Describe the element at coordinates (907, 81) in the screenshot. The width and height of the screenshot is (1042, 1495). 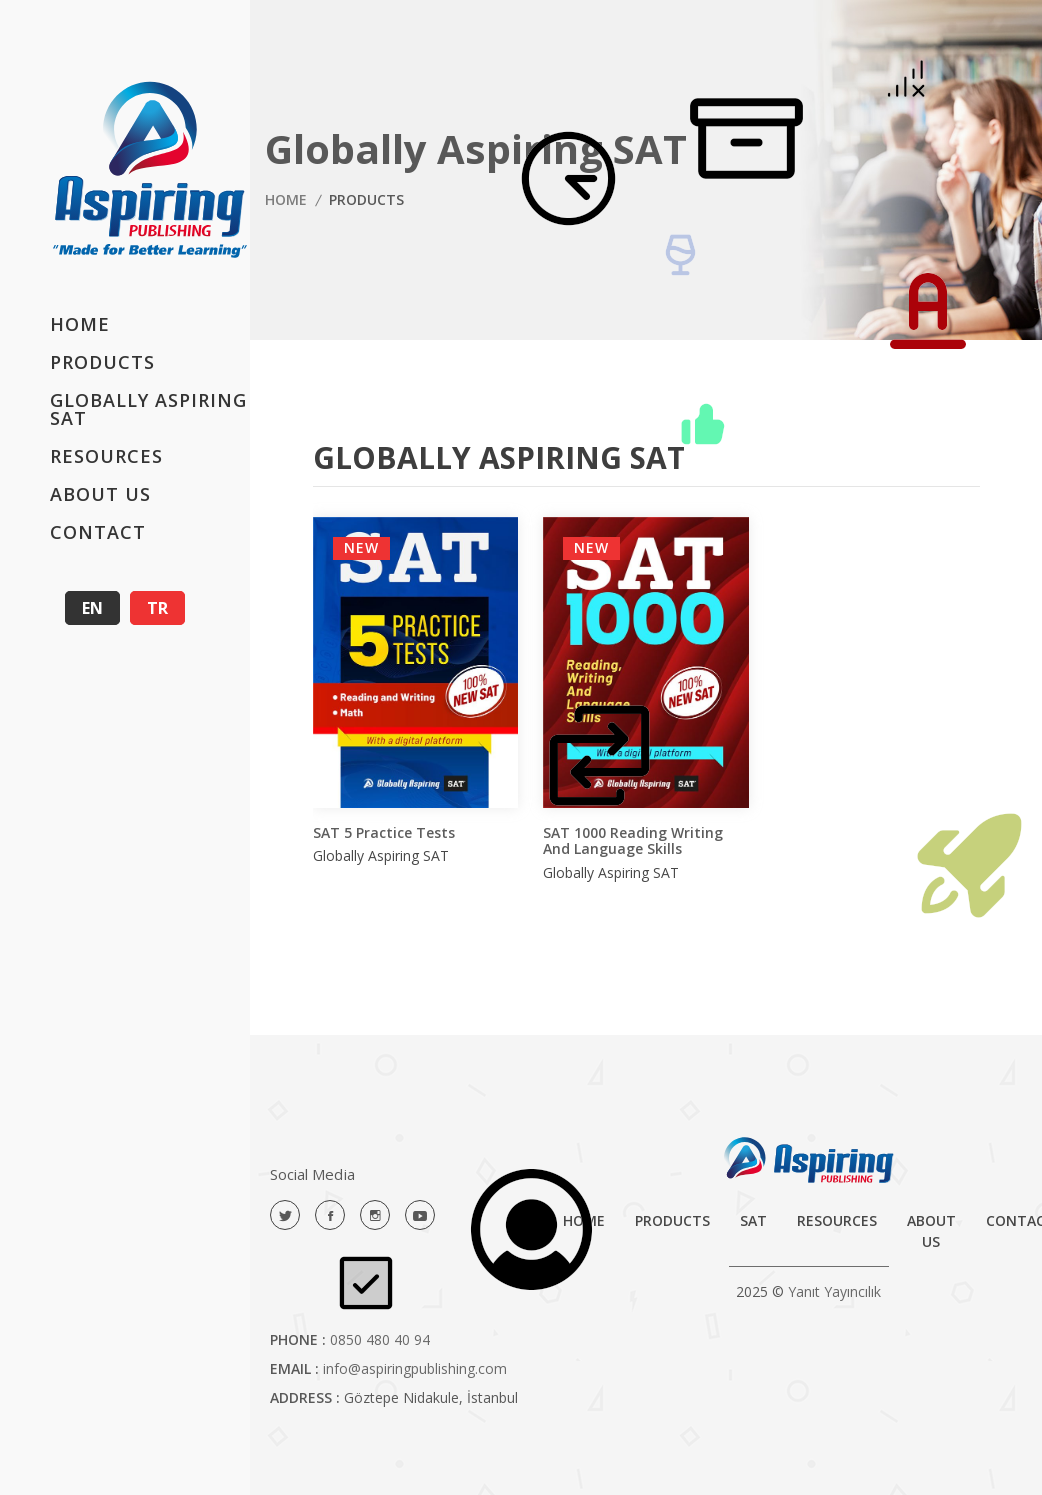
I see `no cellular signal available` at that location.